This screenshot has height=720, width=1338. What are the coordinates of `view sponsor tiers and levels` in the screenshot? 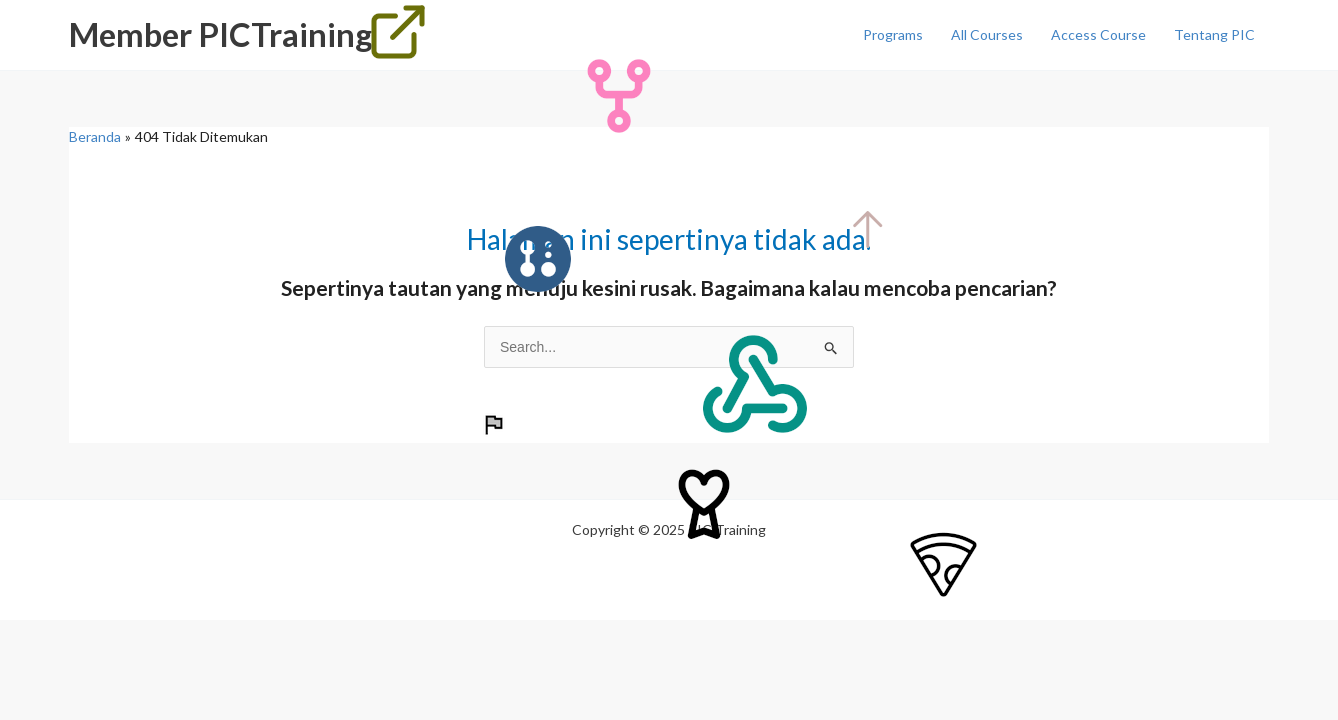 It's located at (704, 502).